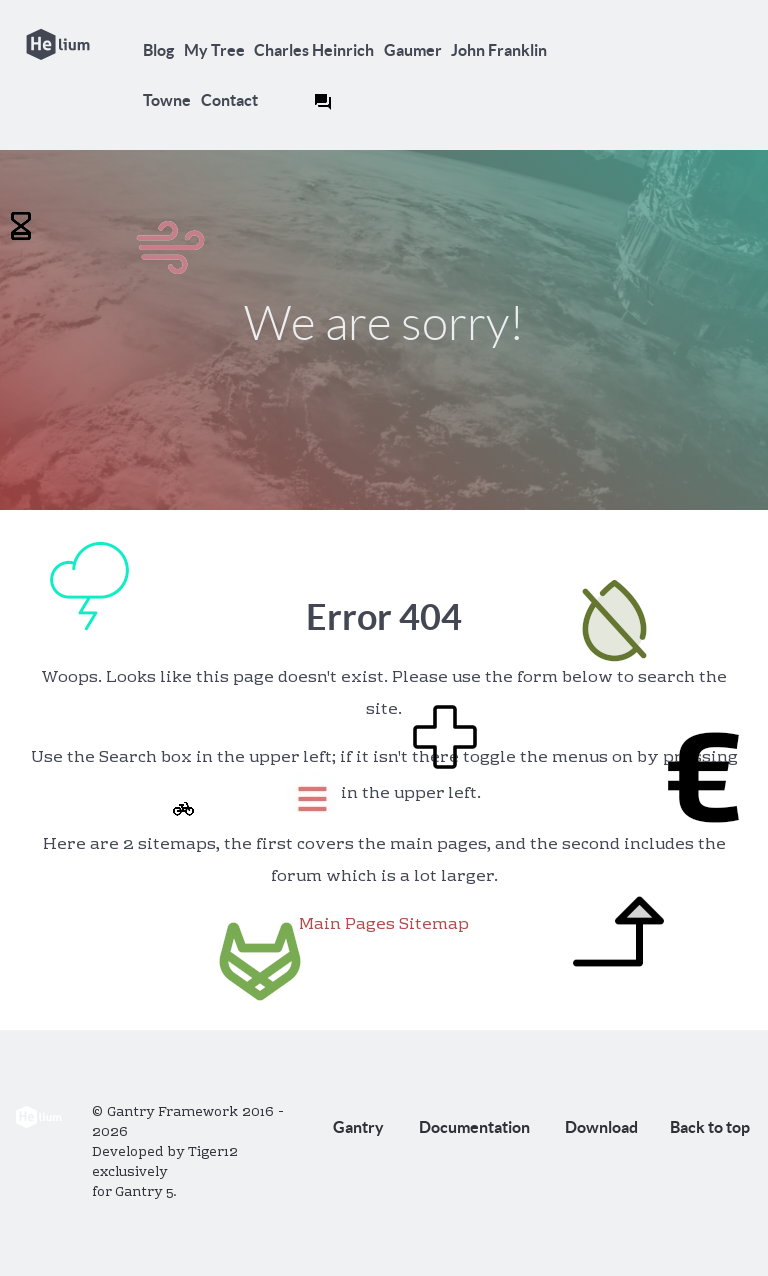  Describe the element at coordinates (21, 226) in the screenshot. I see `indicates time is running low` at that location.